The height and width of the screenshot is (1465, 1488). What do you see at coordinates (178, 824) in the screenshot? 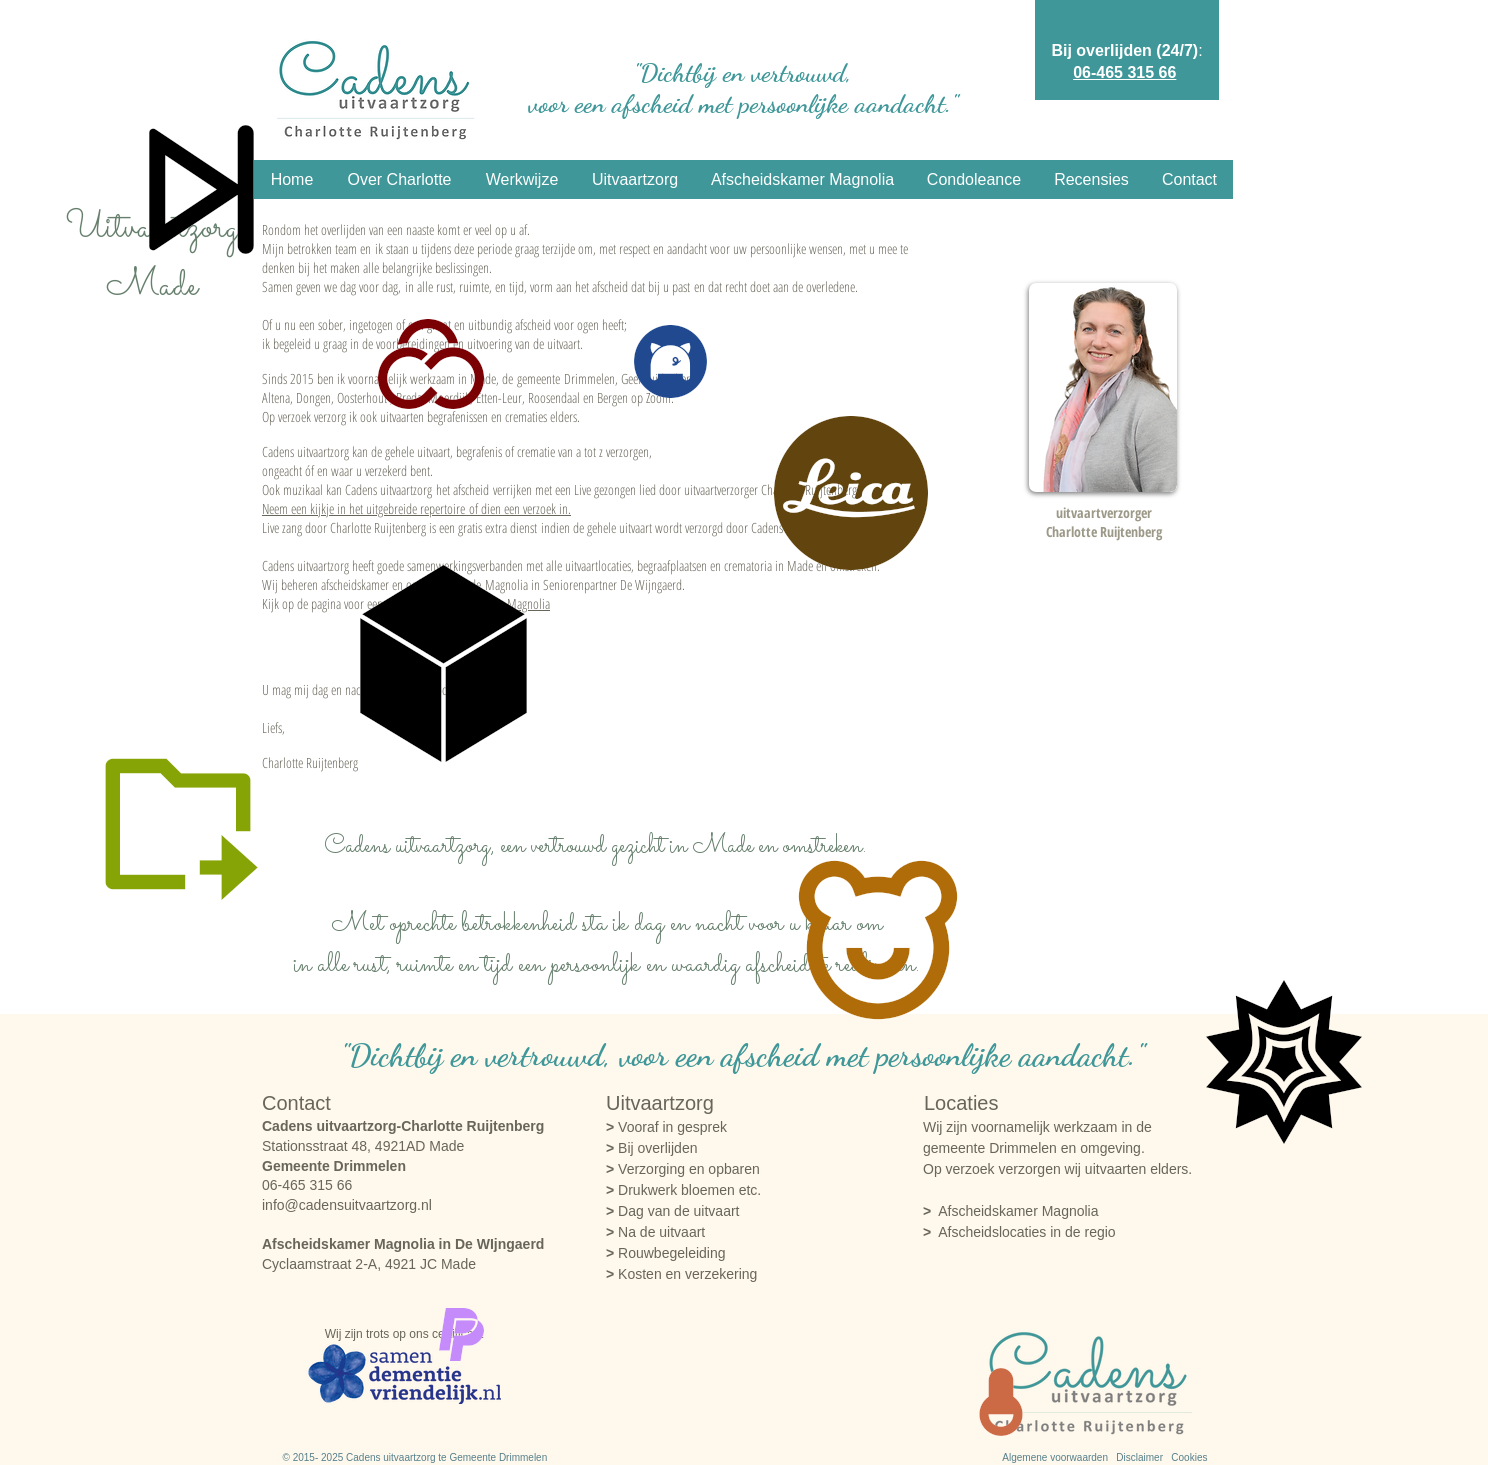
I see `share a folder with others` at bounding box center [178, 824].